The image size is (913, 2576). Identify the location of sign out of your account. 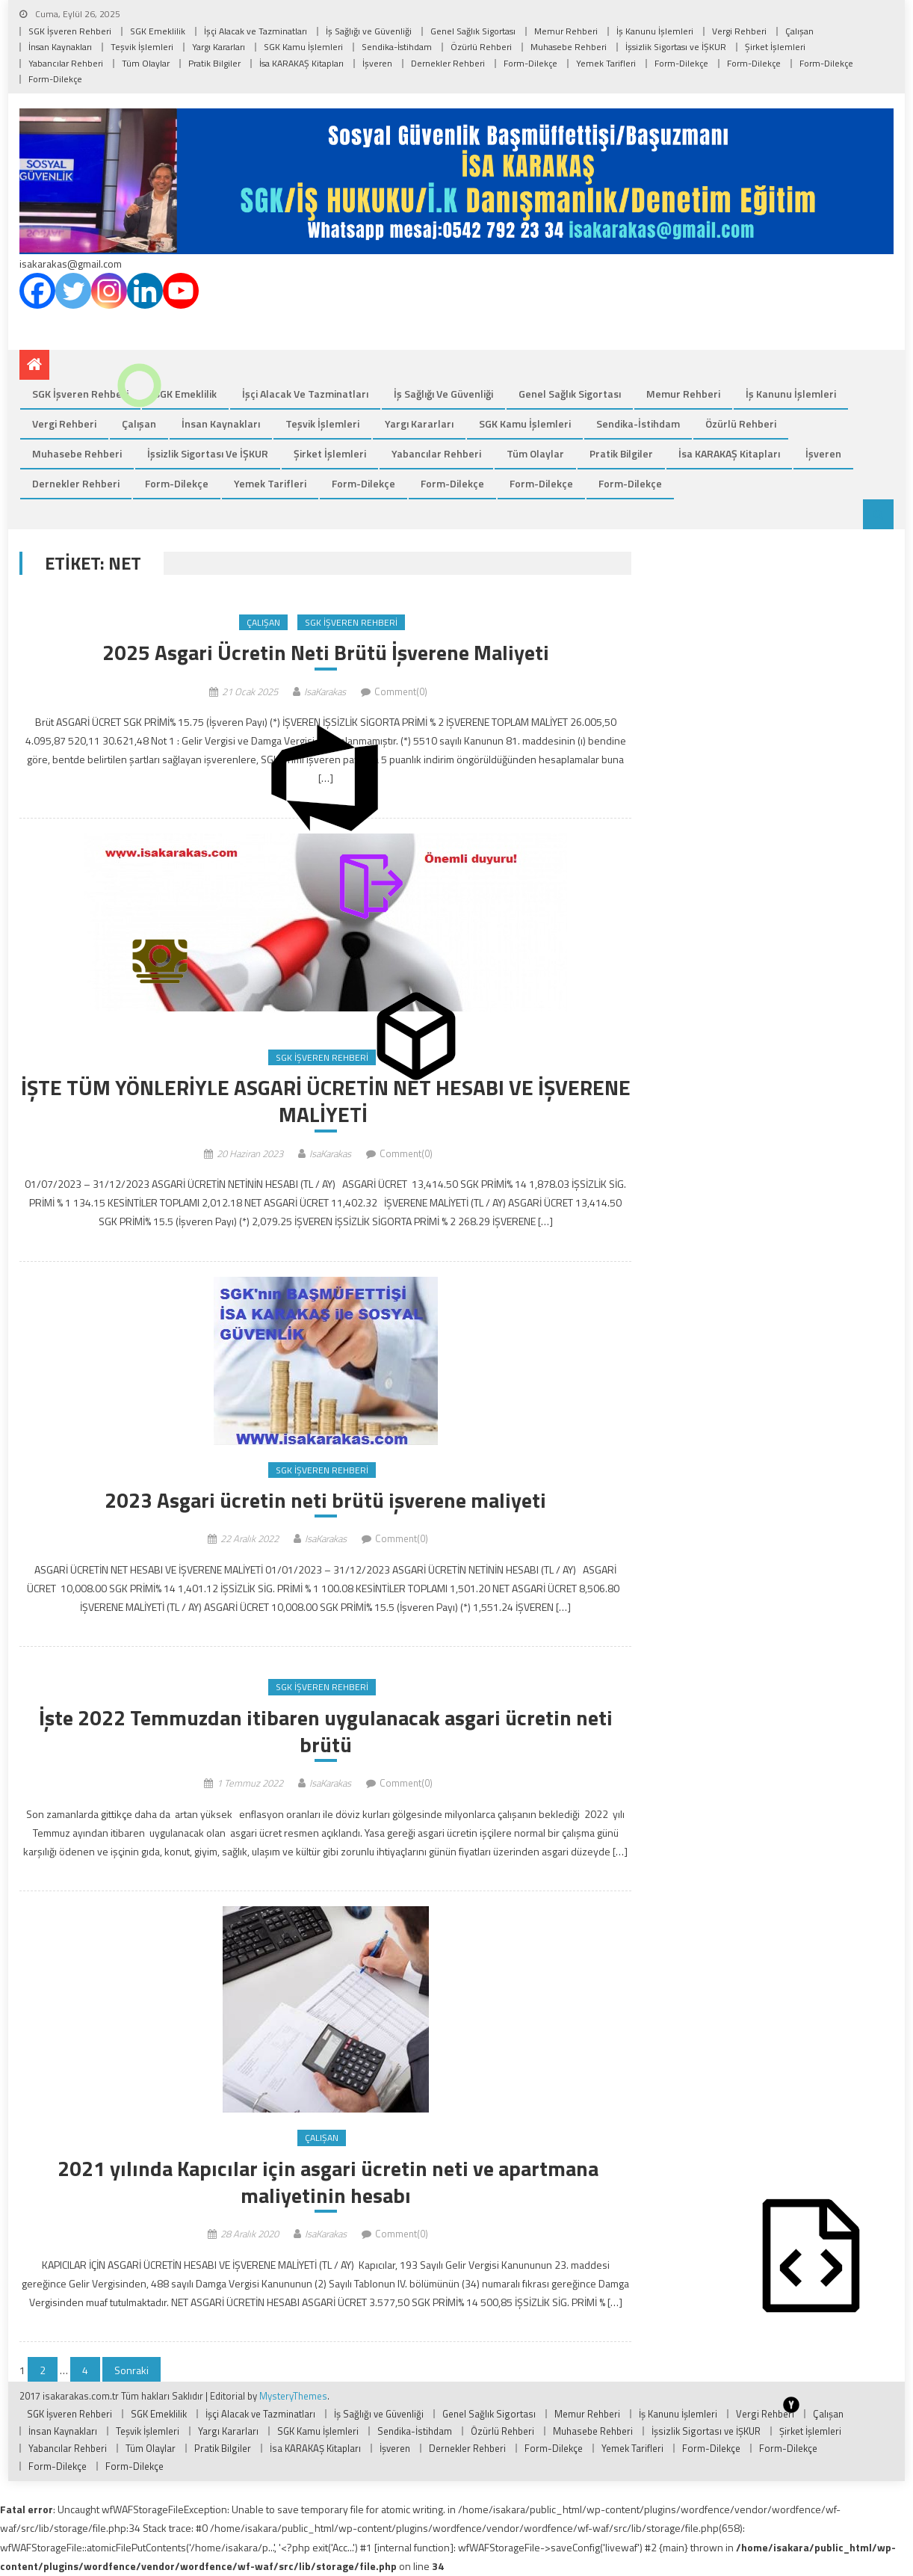
(368, 883).